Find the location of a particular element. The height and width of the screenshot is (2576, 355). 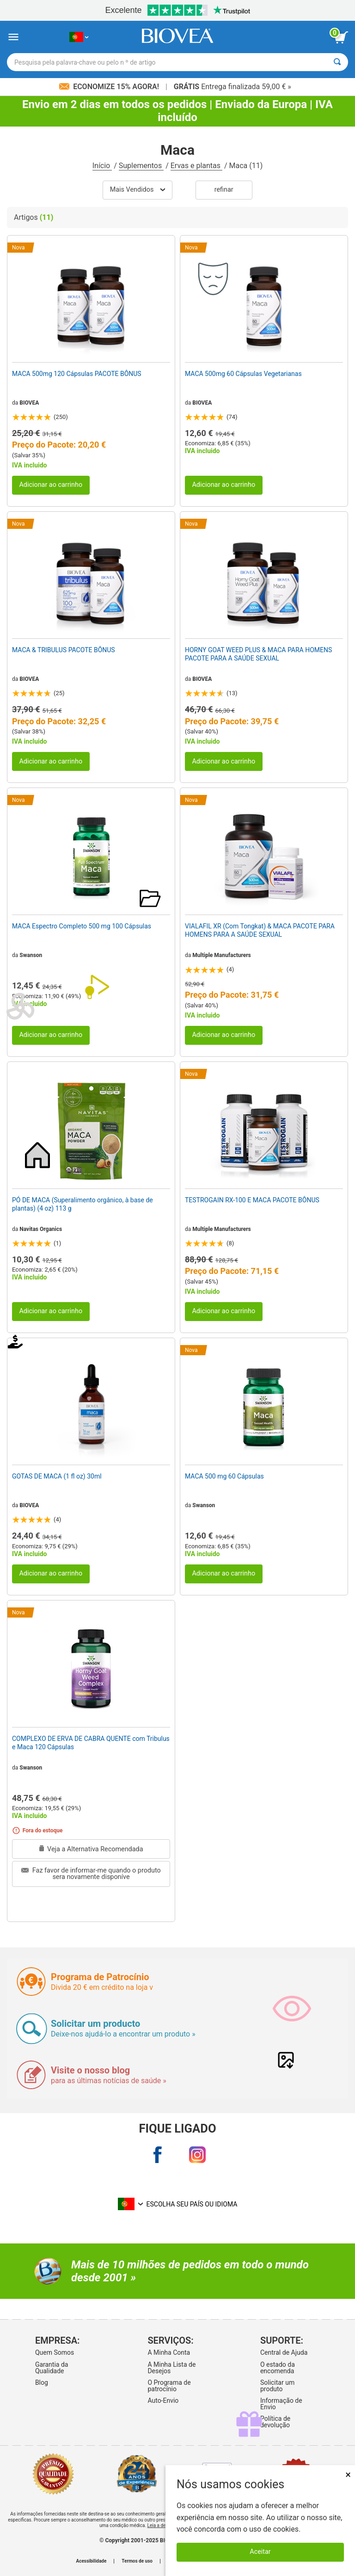

run tests with code coverage is located at coordinates (96, 986).